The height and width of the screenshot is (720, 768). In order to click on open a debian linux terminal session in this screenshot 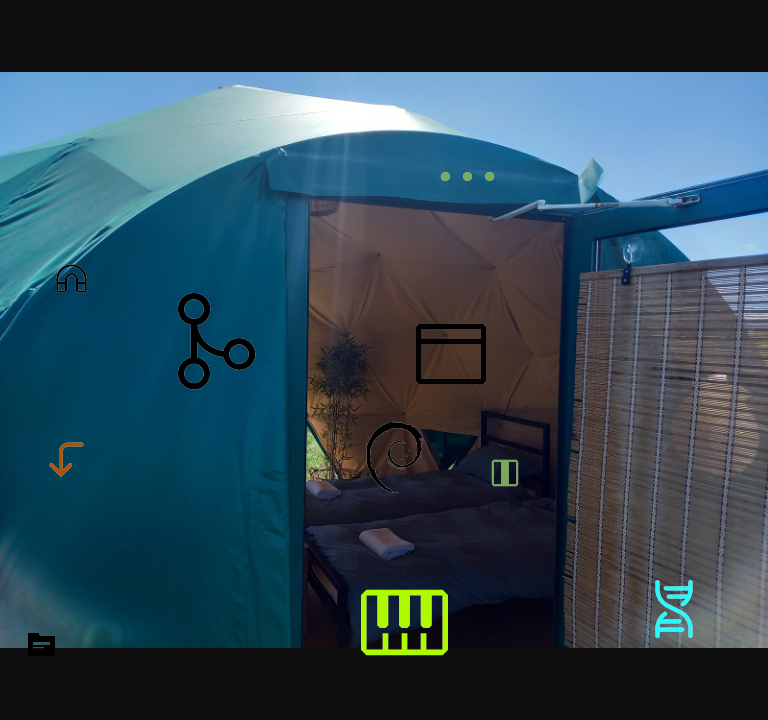, I will do `click(402, 457)`.